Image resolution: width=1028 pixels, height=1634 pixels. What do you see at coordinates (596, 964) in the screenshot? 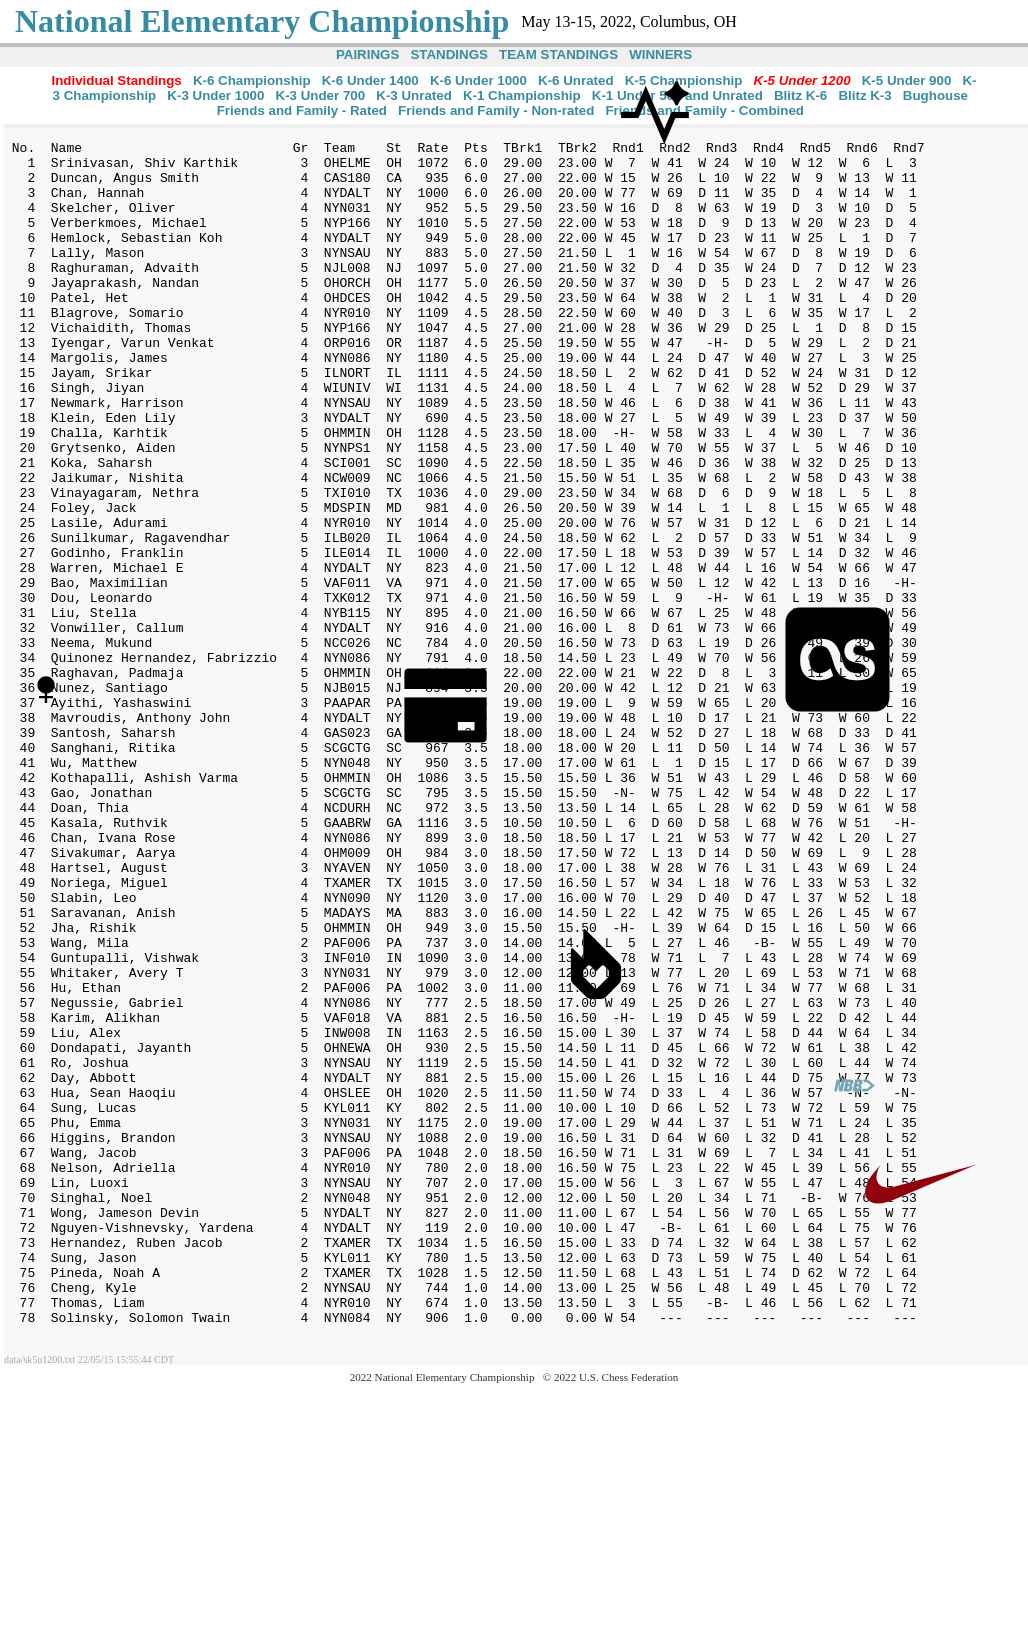
I see `visit fandom wiki website` at bounding box center [596, 964].